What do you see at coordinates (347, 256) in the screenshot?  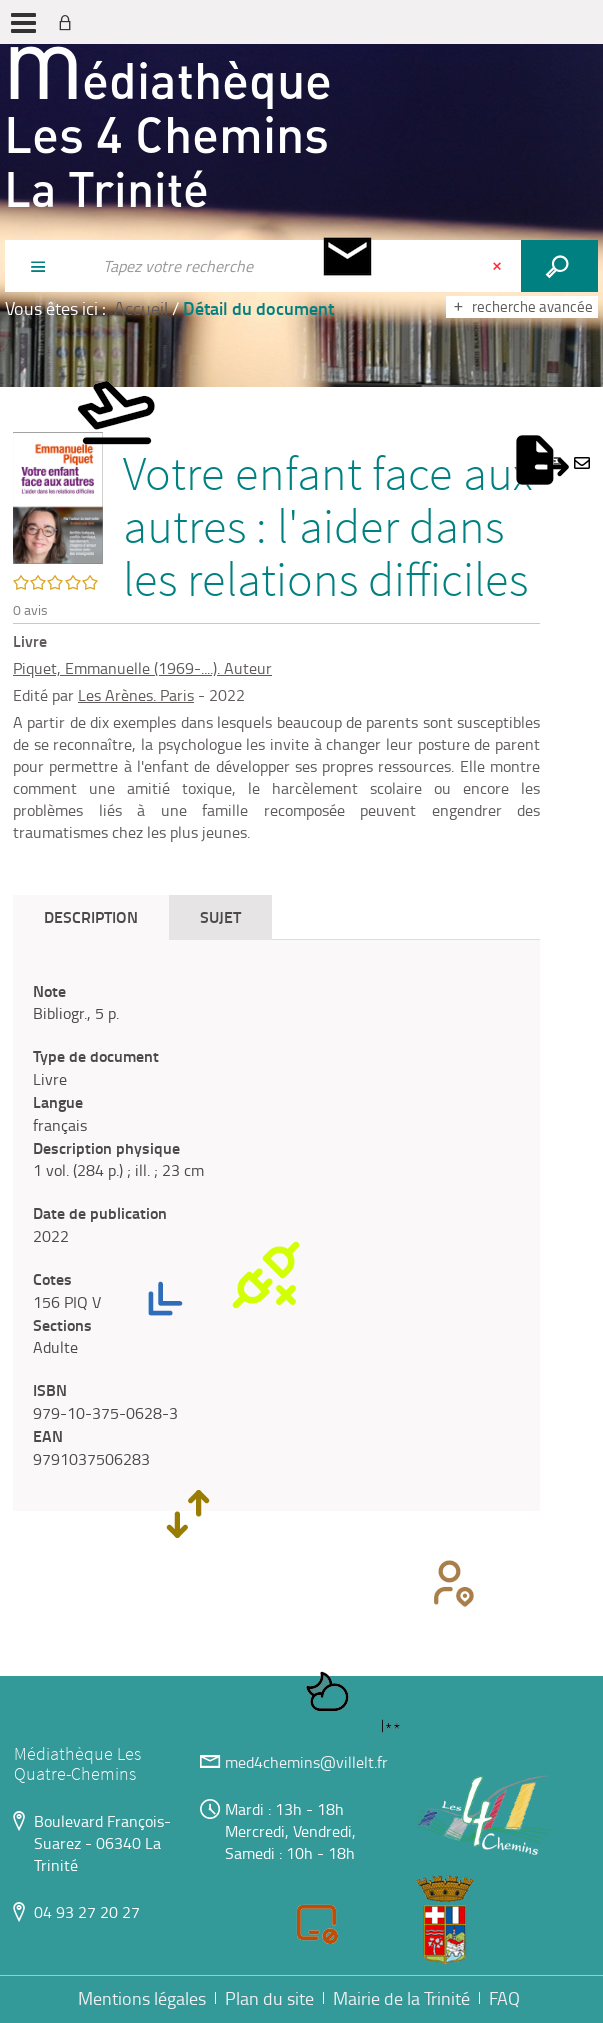 I see `open your email inbox` at bounding box center [347, 256].